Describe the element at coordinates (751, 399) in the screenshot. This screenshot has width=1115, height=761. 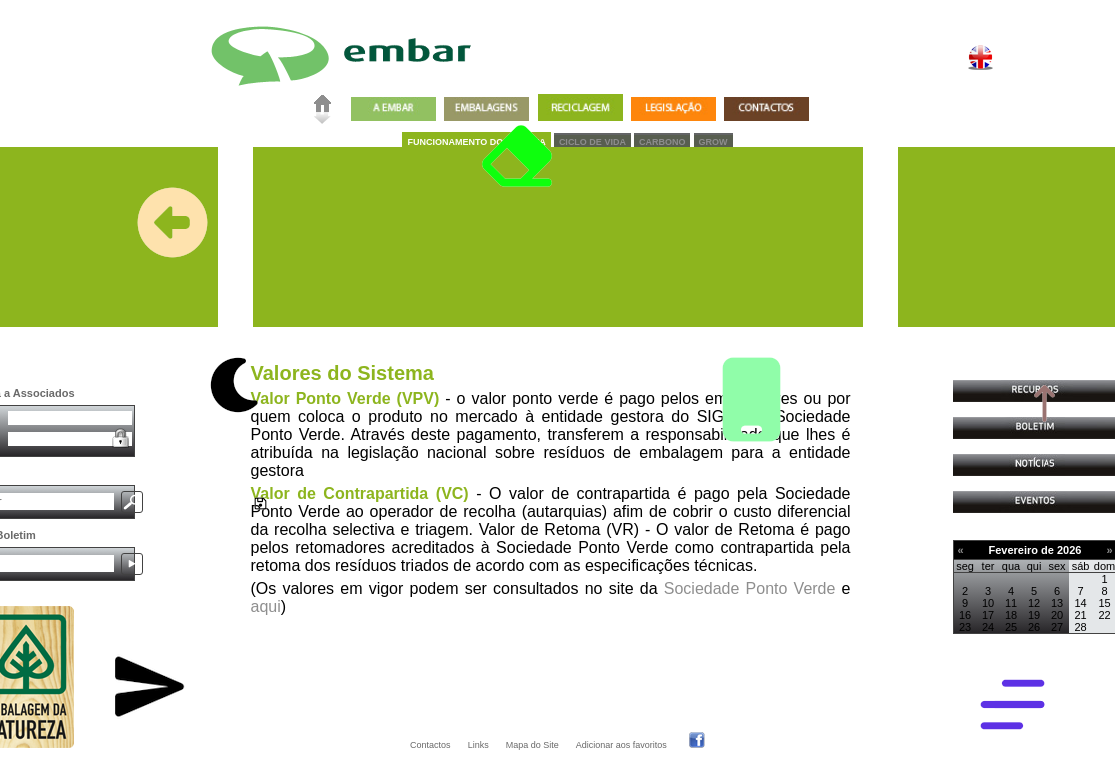
I see `indicates mobile device or smartphone` at that location.